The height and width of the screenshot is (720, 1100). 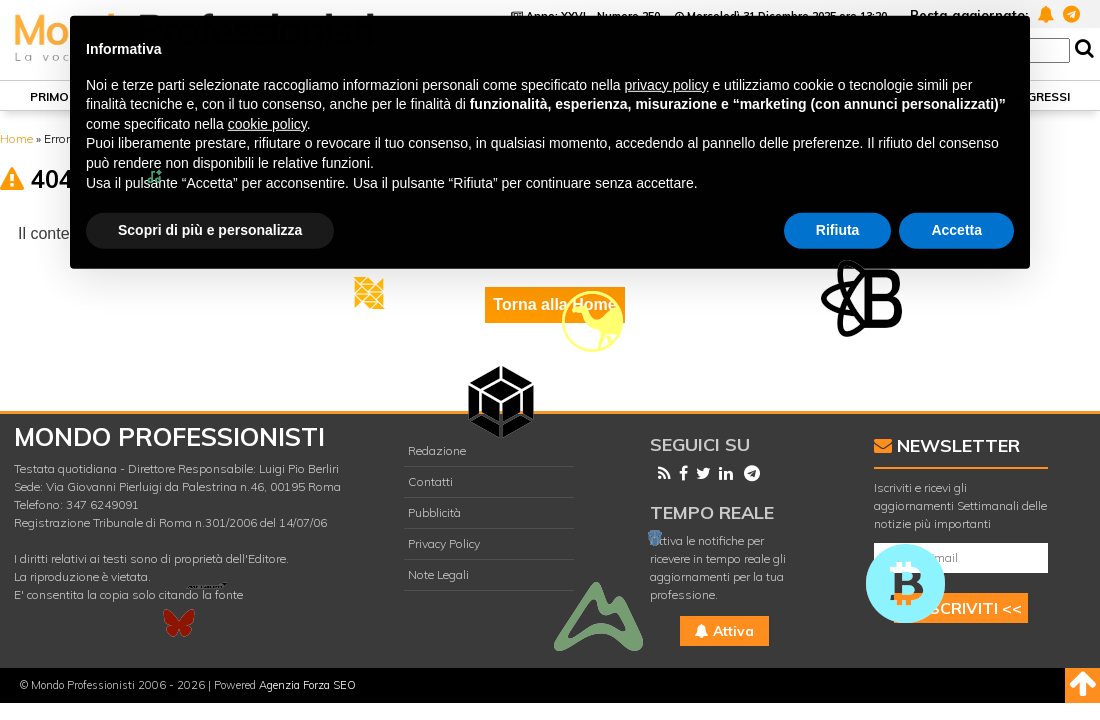 What do you see at coordinates (861, 298) in the screenshot?
I see `react-bootstrap framework logo` at bounding box center [861, 298].